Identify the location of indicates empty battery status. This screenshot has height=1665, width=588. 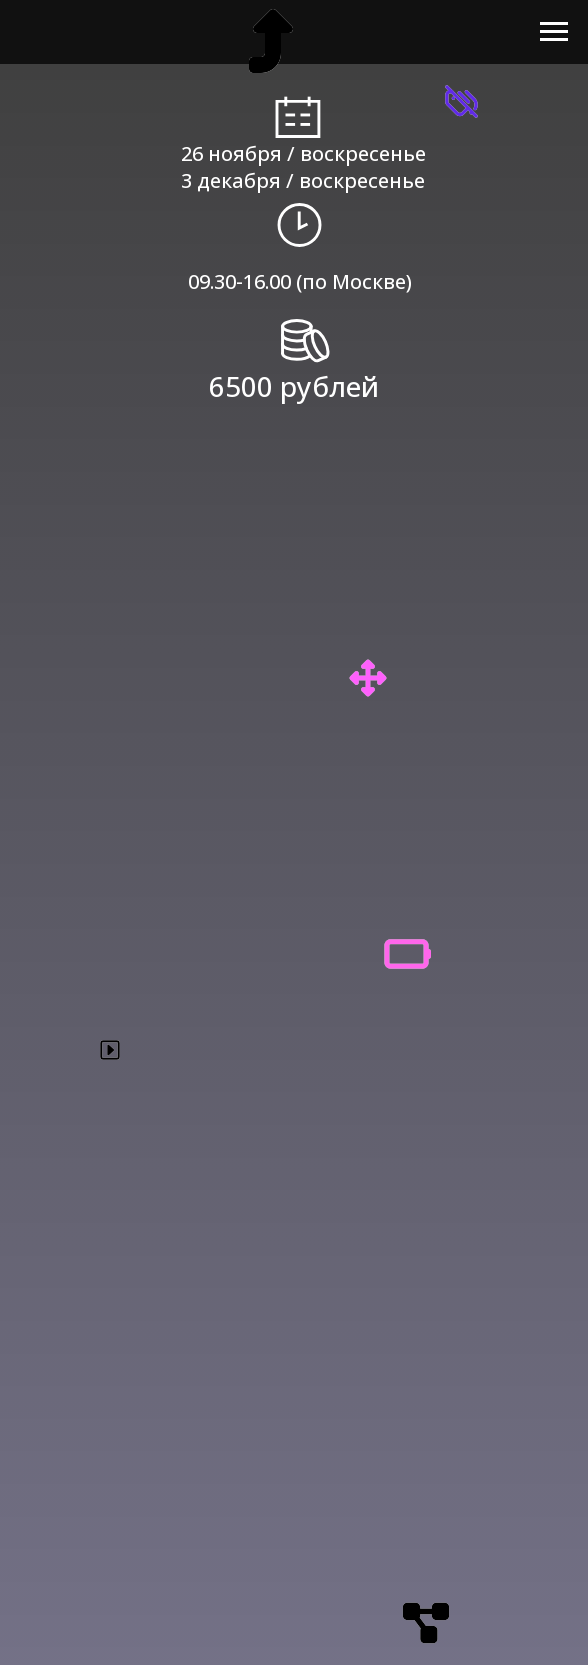
(406, 951).